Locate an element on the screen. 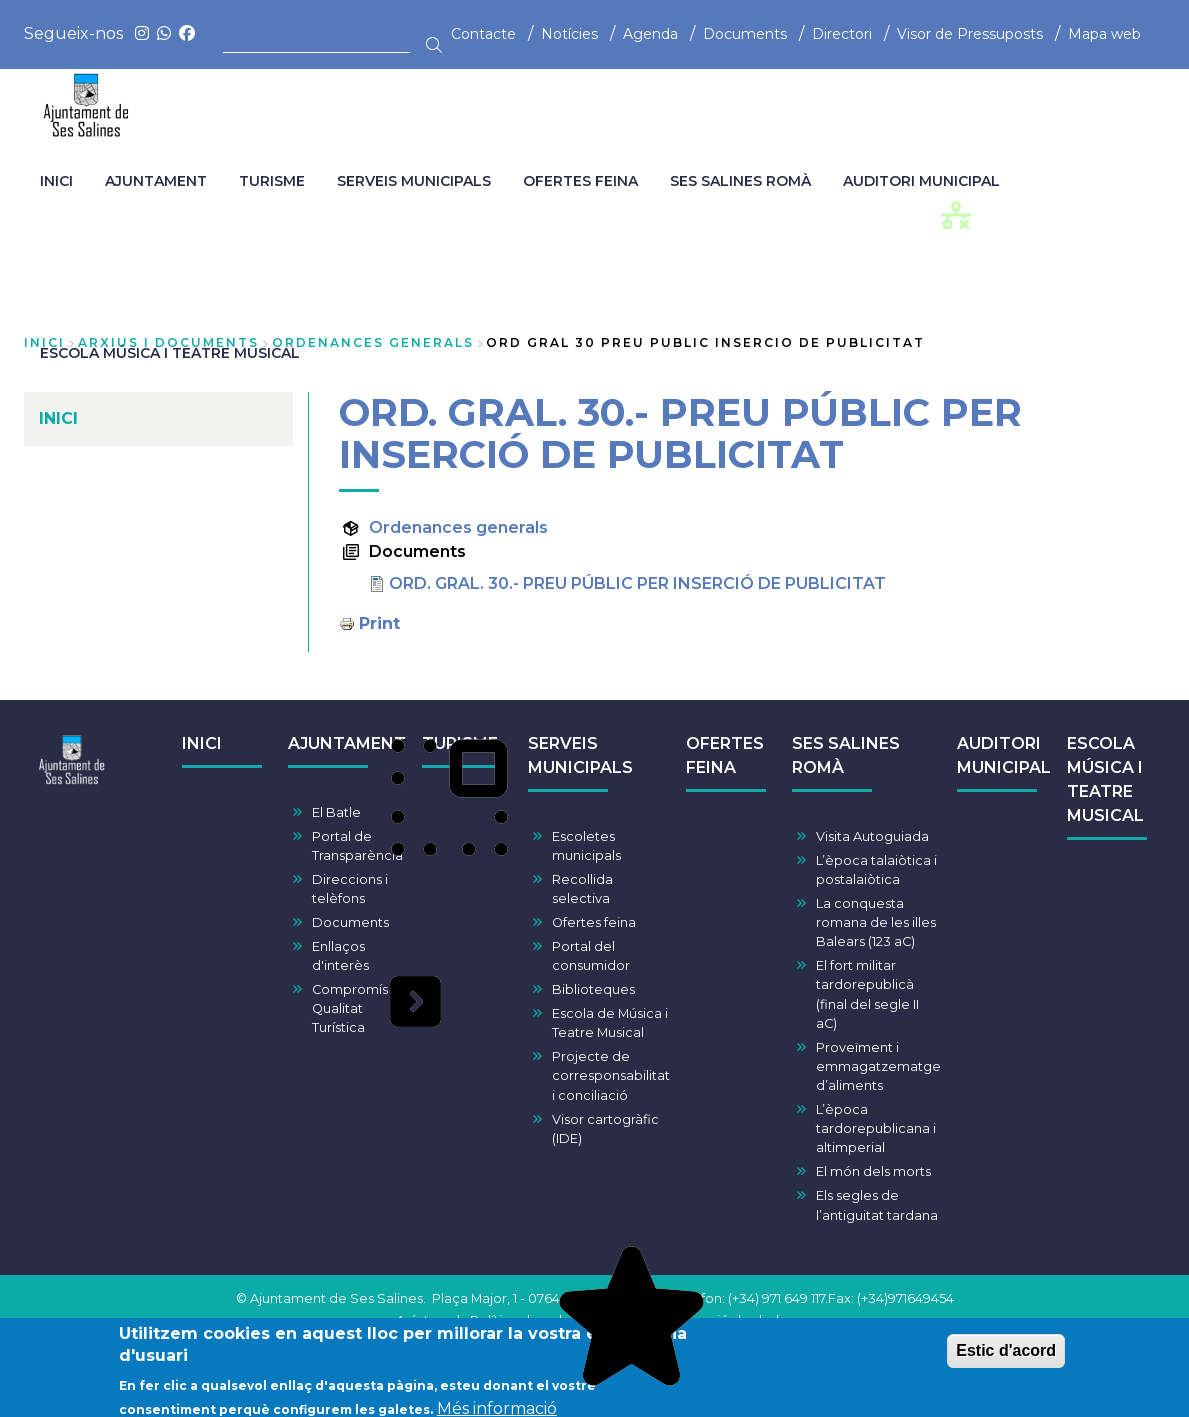  align element to top-right corner is located at coordinates (449, 797).